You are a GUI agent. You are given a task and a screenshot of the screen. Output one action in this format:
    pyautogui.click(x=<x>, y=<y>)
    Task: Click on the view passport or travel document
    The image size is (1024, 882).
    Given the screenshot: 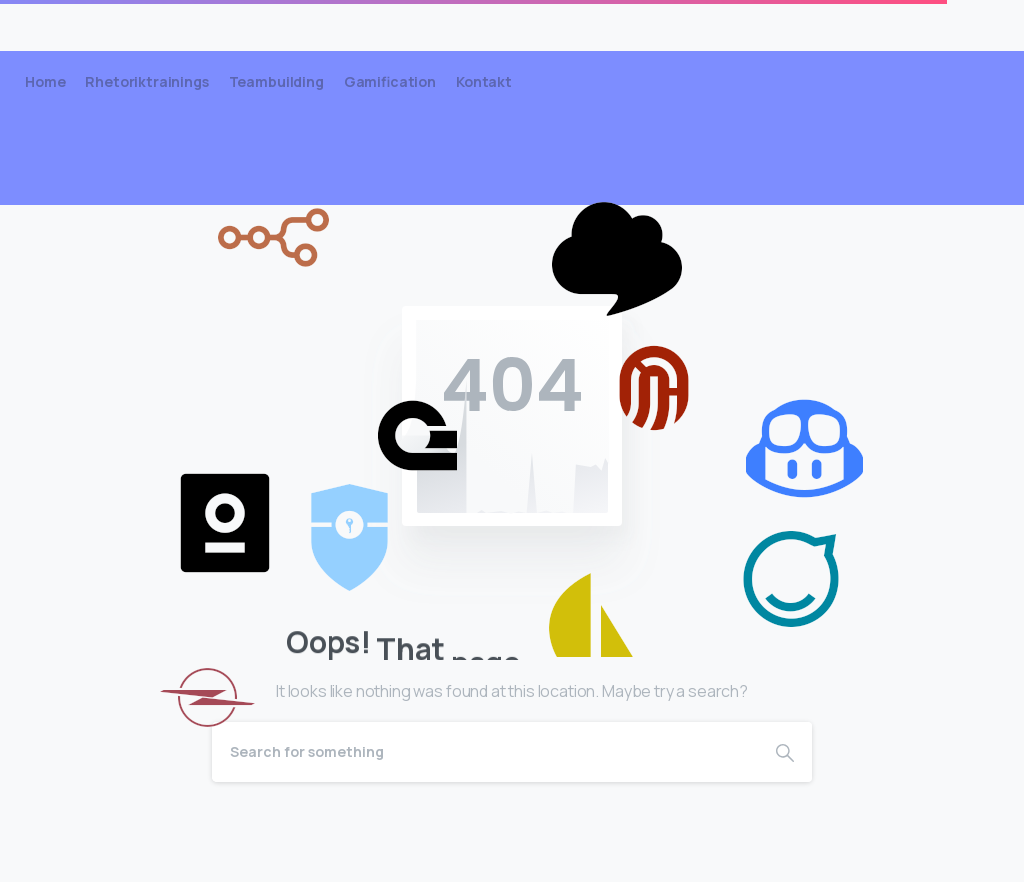 What is the action you would take?
    pyautogui.click(x=225, y=523)
    